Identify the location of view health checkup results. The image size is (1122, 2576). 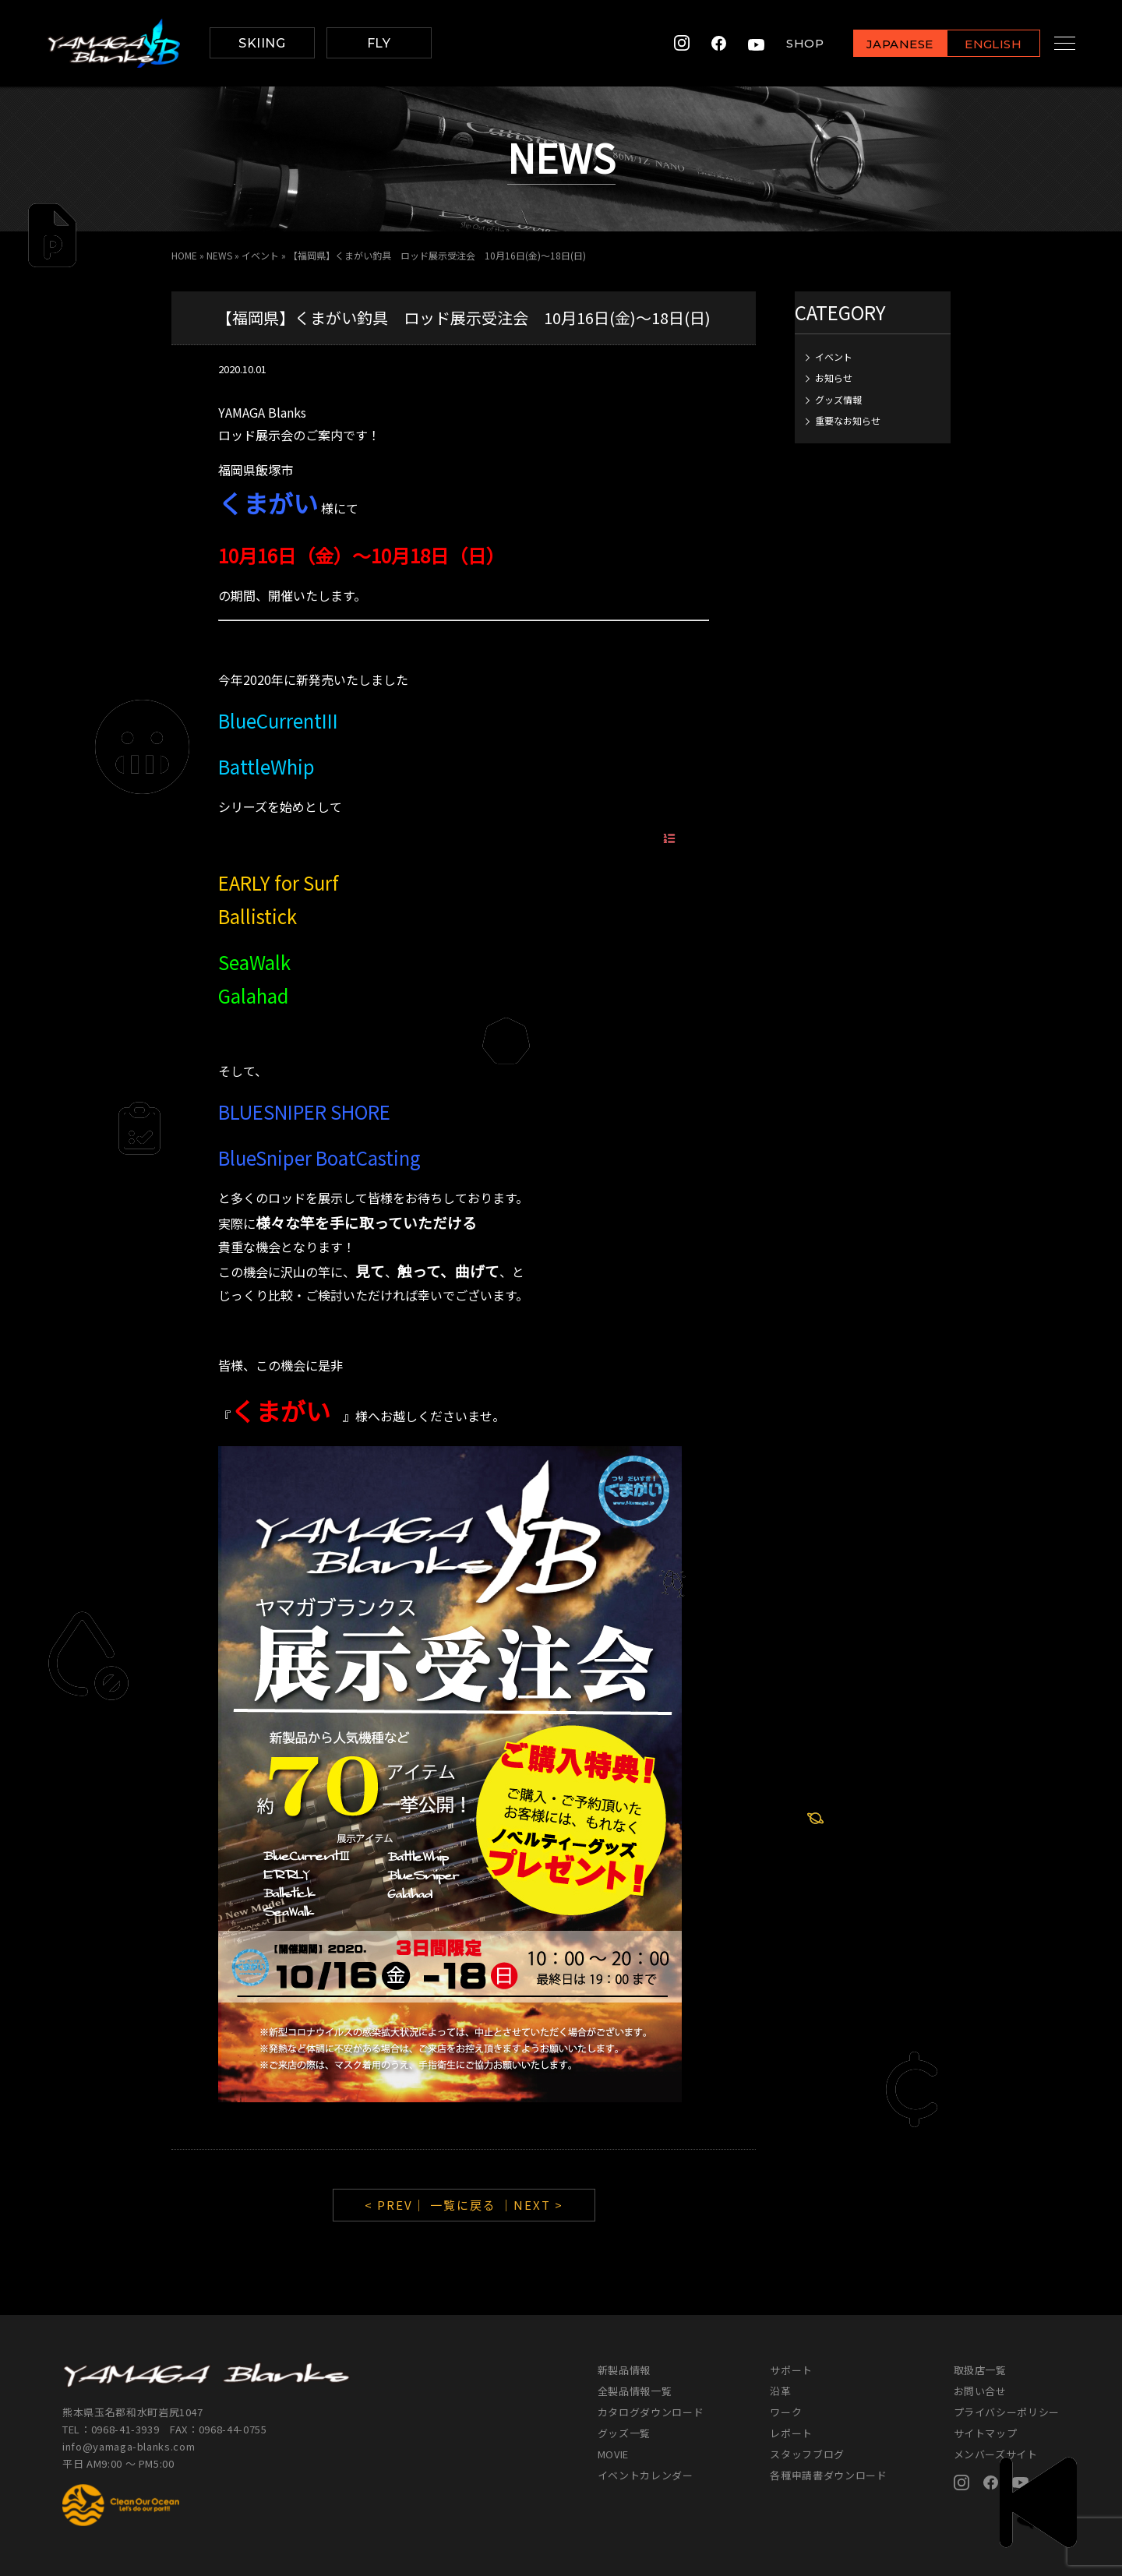
(139, 1128).